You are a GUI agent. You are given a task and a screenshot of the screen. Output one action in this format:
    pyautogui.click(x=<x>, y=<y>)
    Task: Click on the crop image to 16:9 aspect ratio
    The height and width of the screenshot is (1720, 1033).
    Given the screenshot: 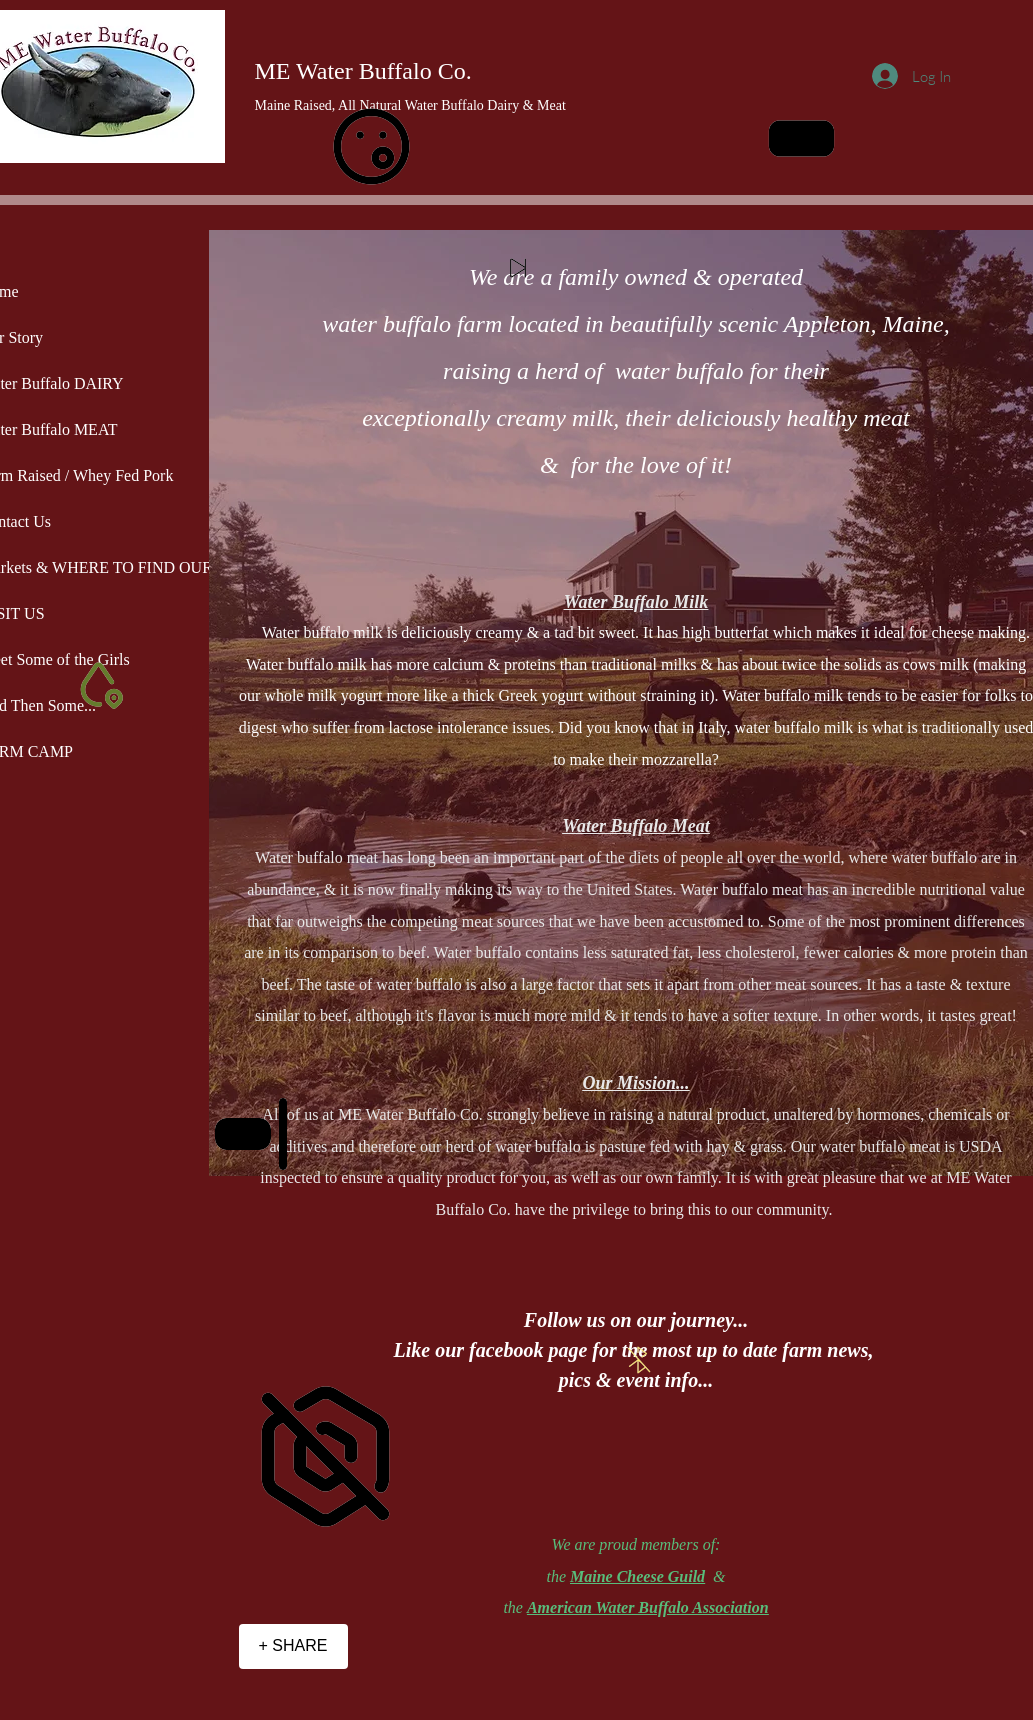 What is the action you would take?
    pyautogui.click(x=801, y=138)
    